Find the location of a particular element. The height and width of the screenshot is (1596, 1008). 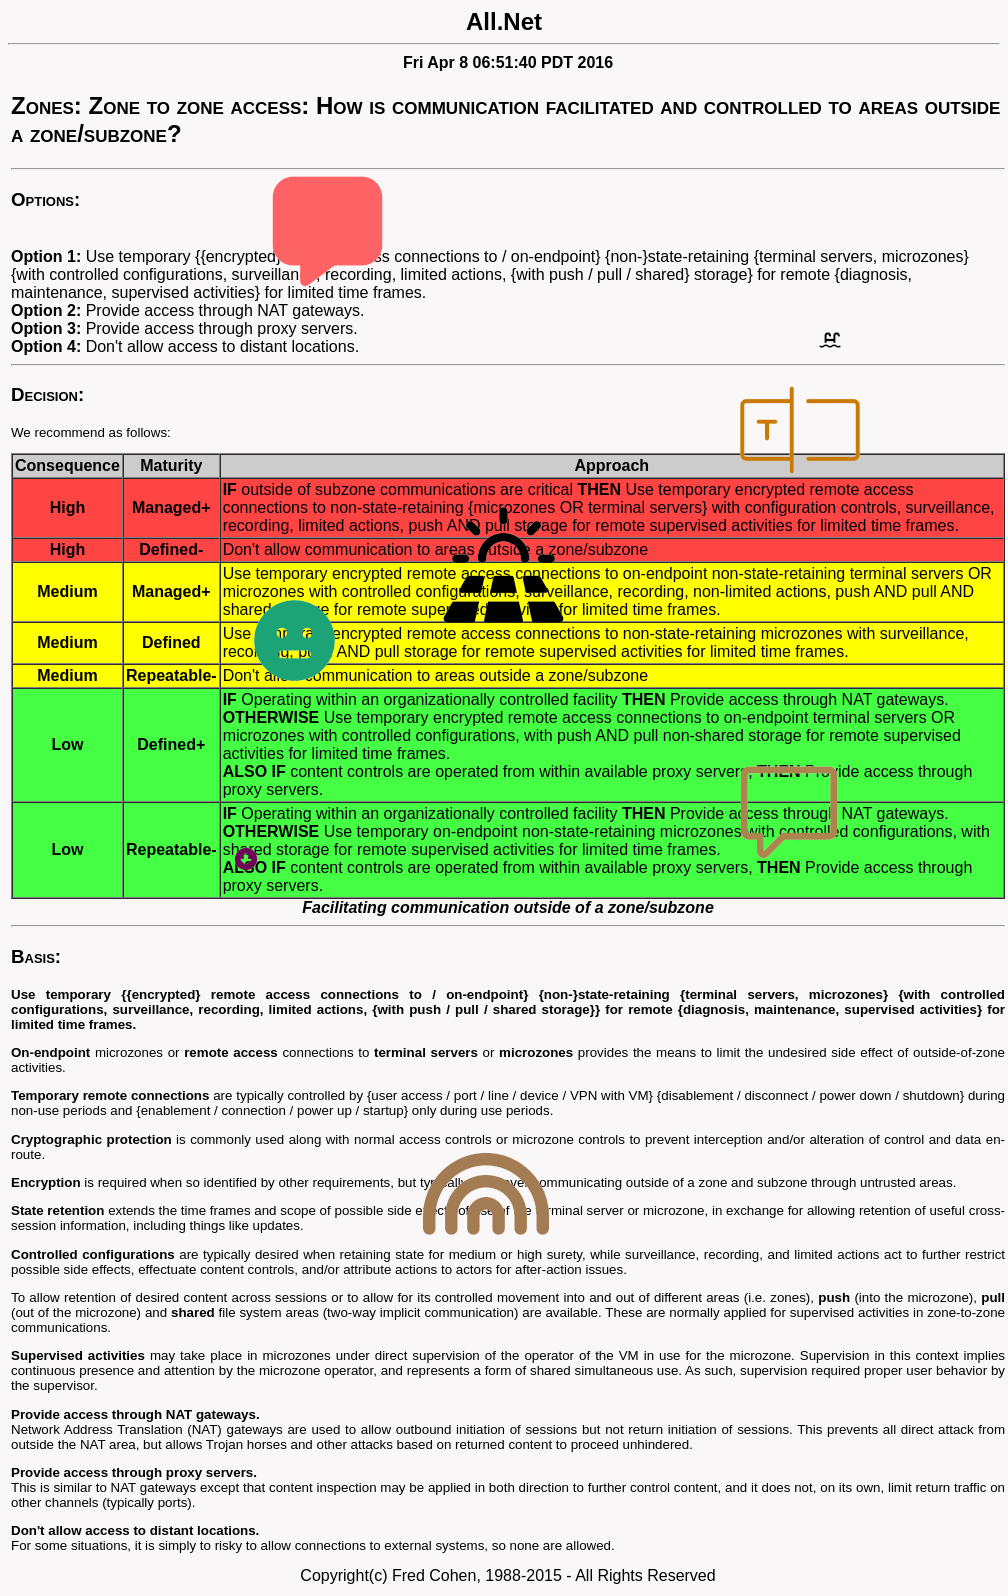

enter text in a form field is located at coordinates (800, 430).